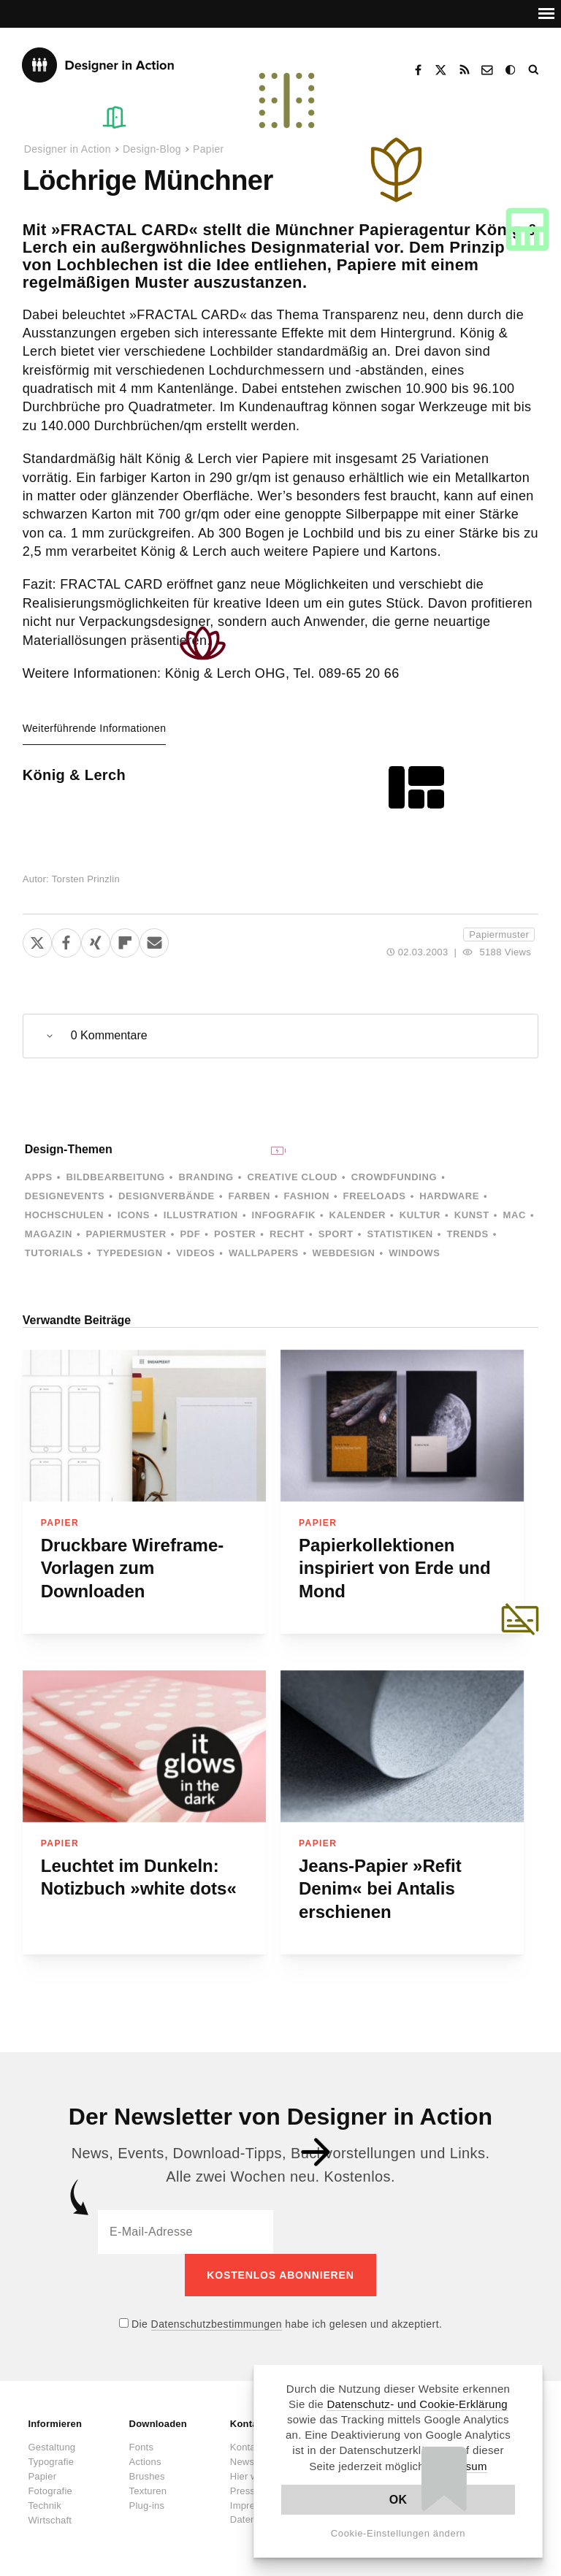 This screenshot has height=2576, width=561. I want to click on add a vertical border to selected cells, so click(286, 100).